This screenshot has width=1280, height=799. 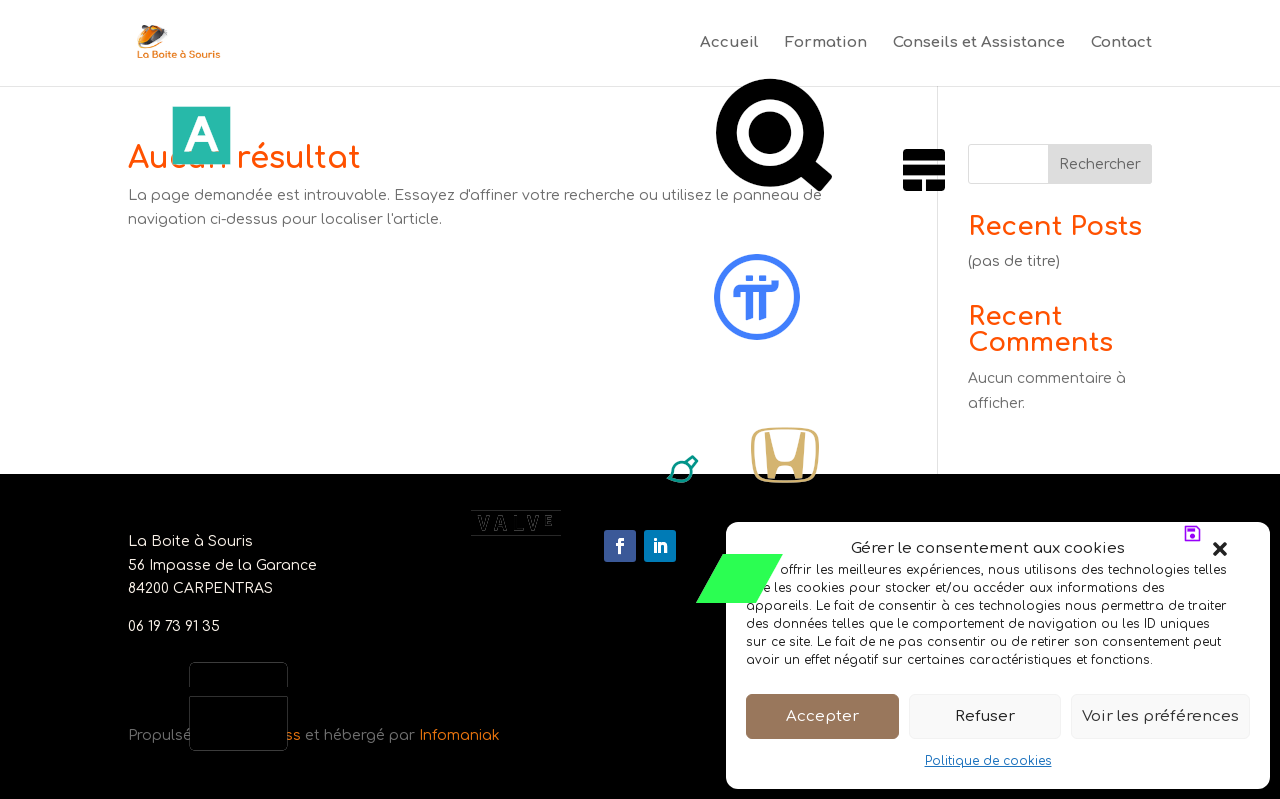 I want to click on enable character recognition or OCR, so click(x=201, y=135).